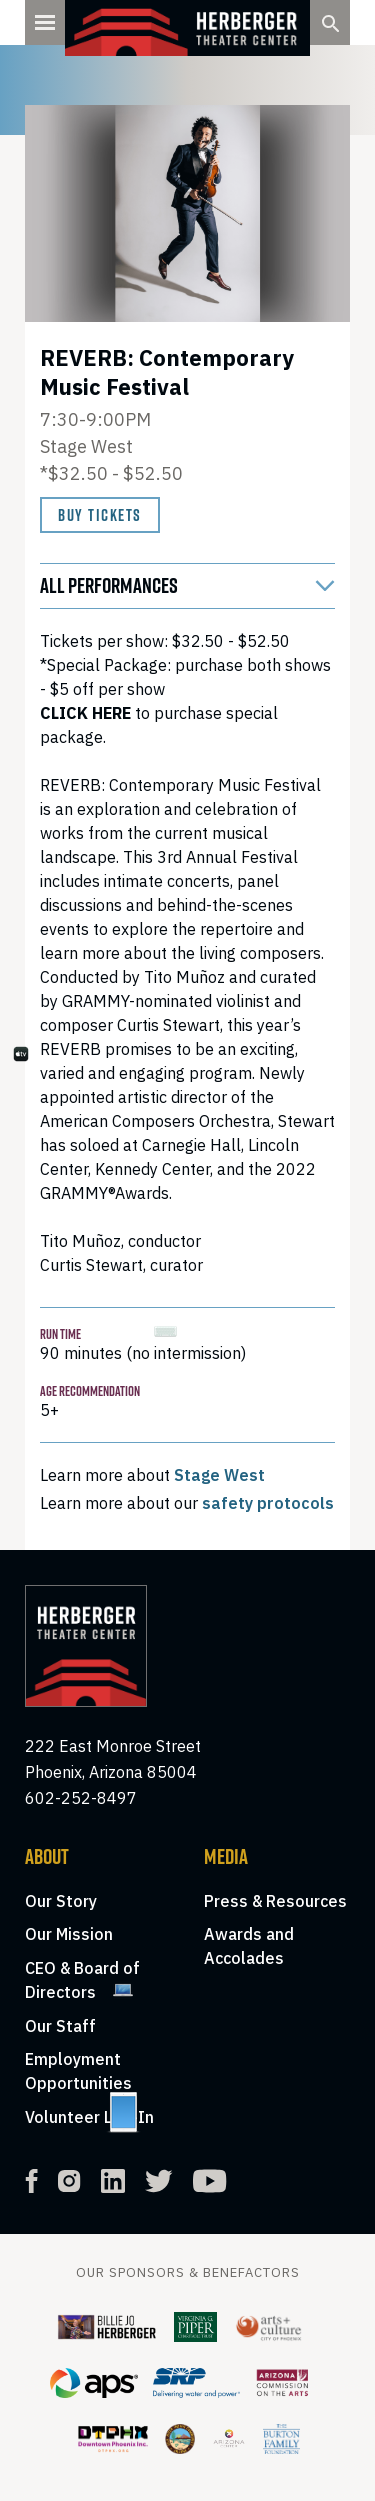 The image size is (375, 2501). Describe the element at coordinates (165, 1331) in the screenshot. I see `bluetooth keyboard connected successfully` at that location.